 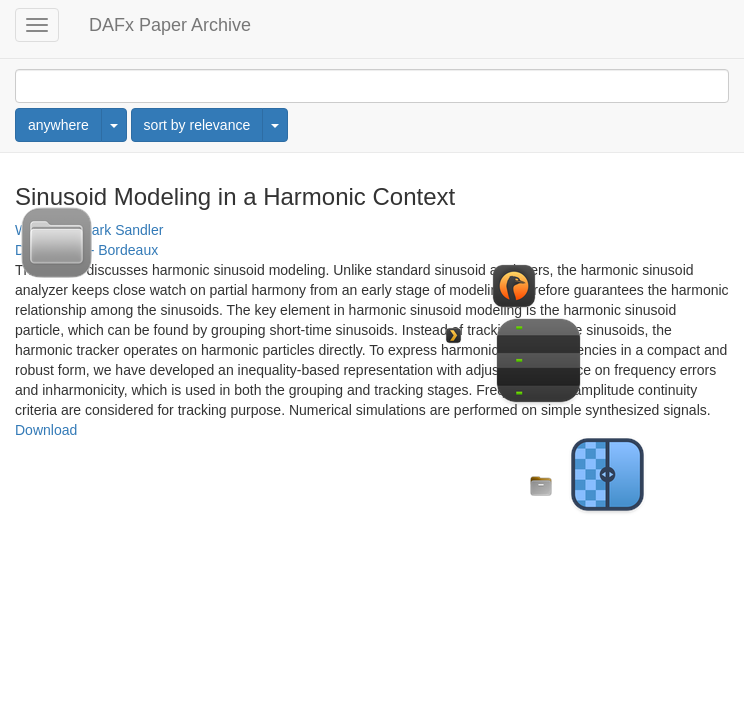 I want to click on launch qemu virtual machine emulator, so click(x=514, y=286).